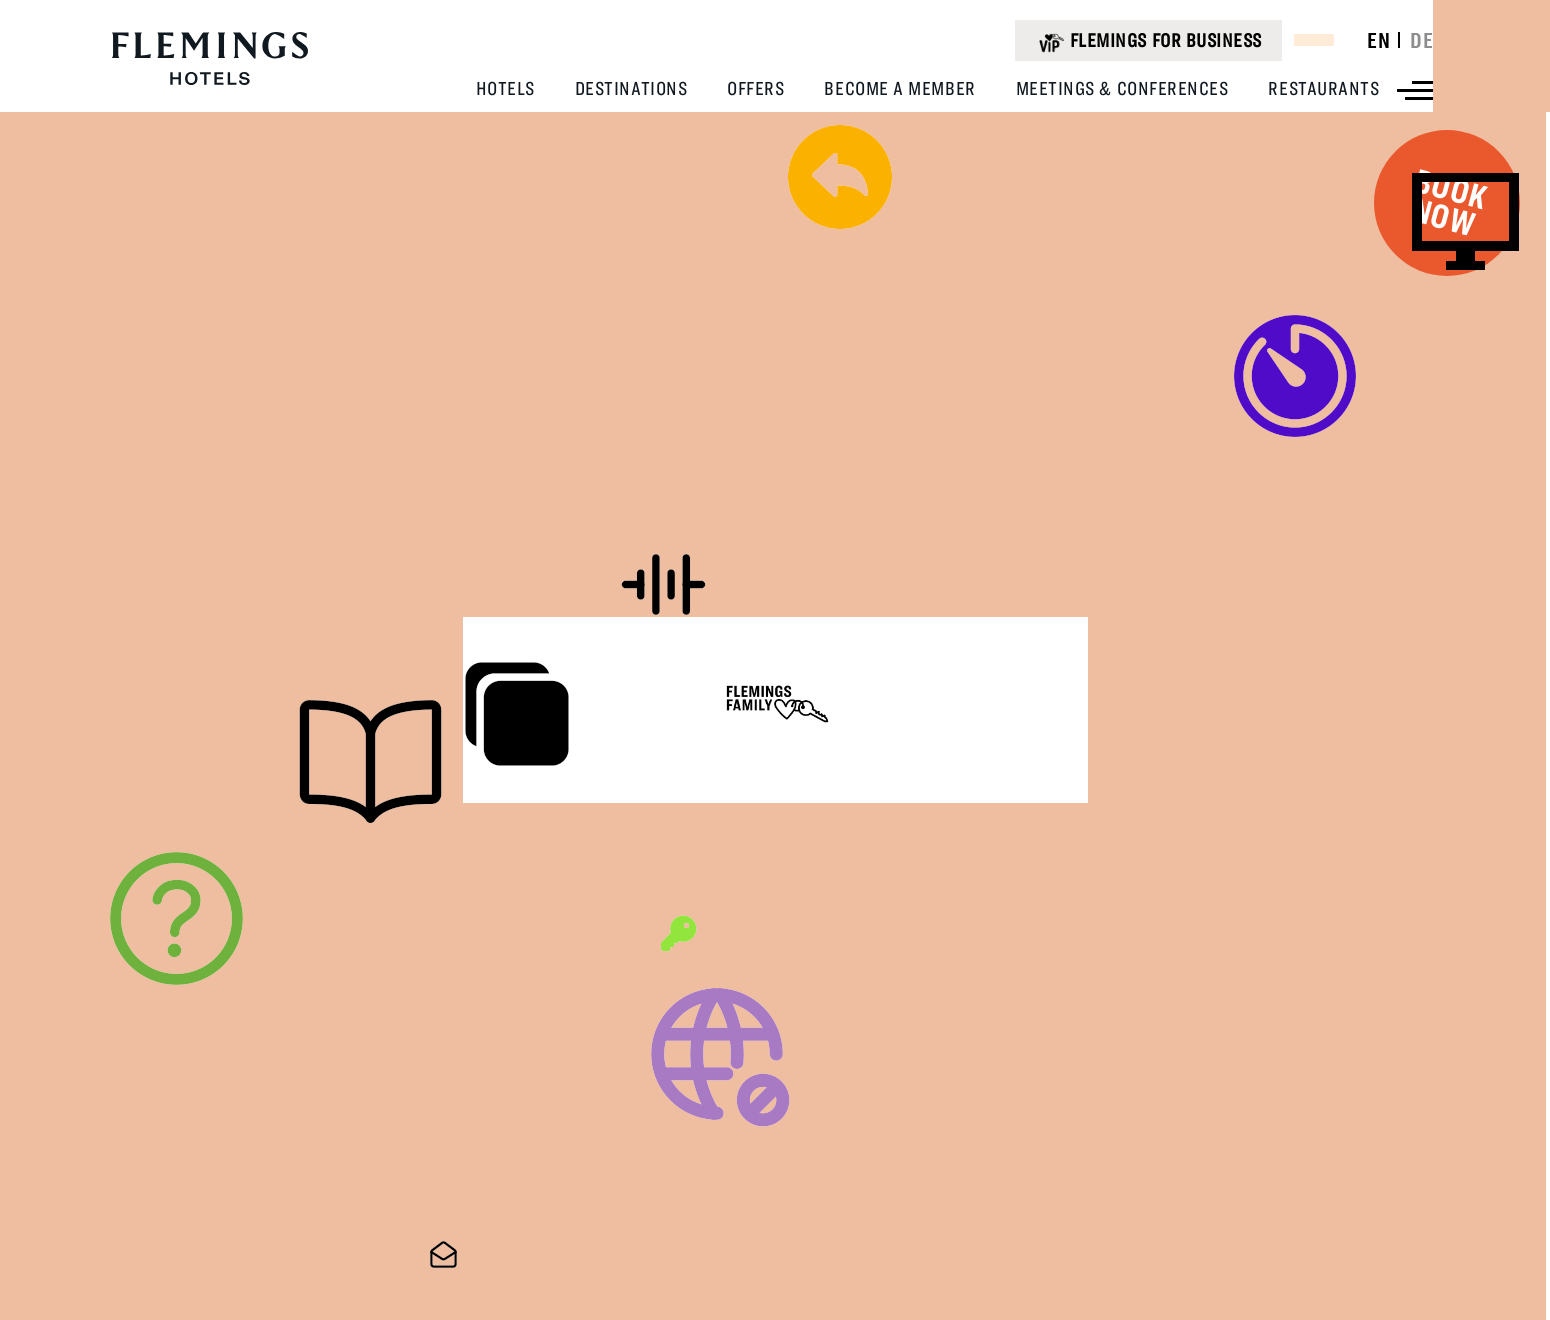 Image resolution: width=1550 pixels, height=1320 pixels. I want to click on view an opened or read email message, so click(443, 1254).